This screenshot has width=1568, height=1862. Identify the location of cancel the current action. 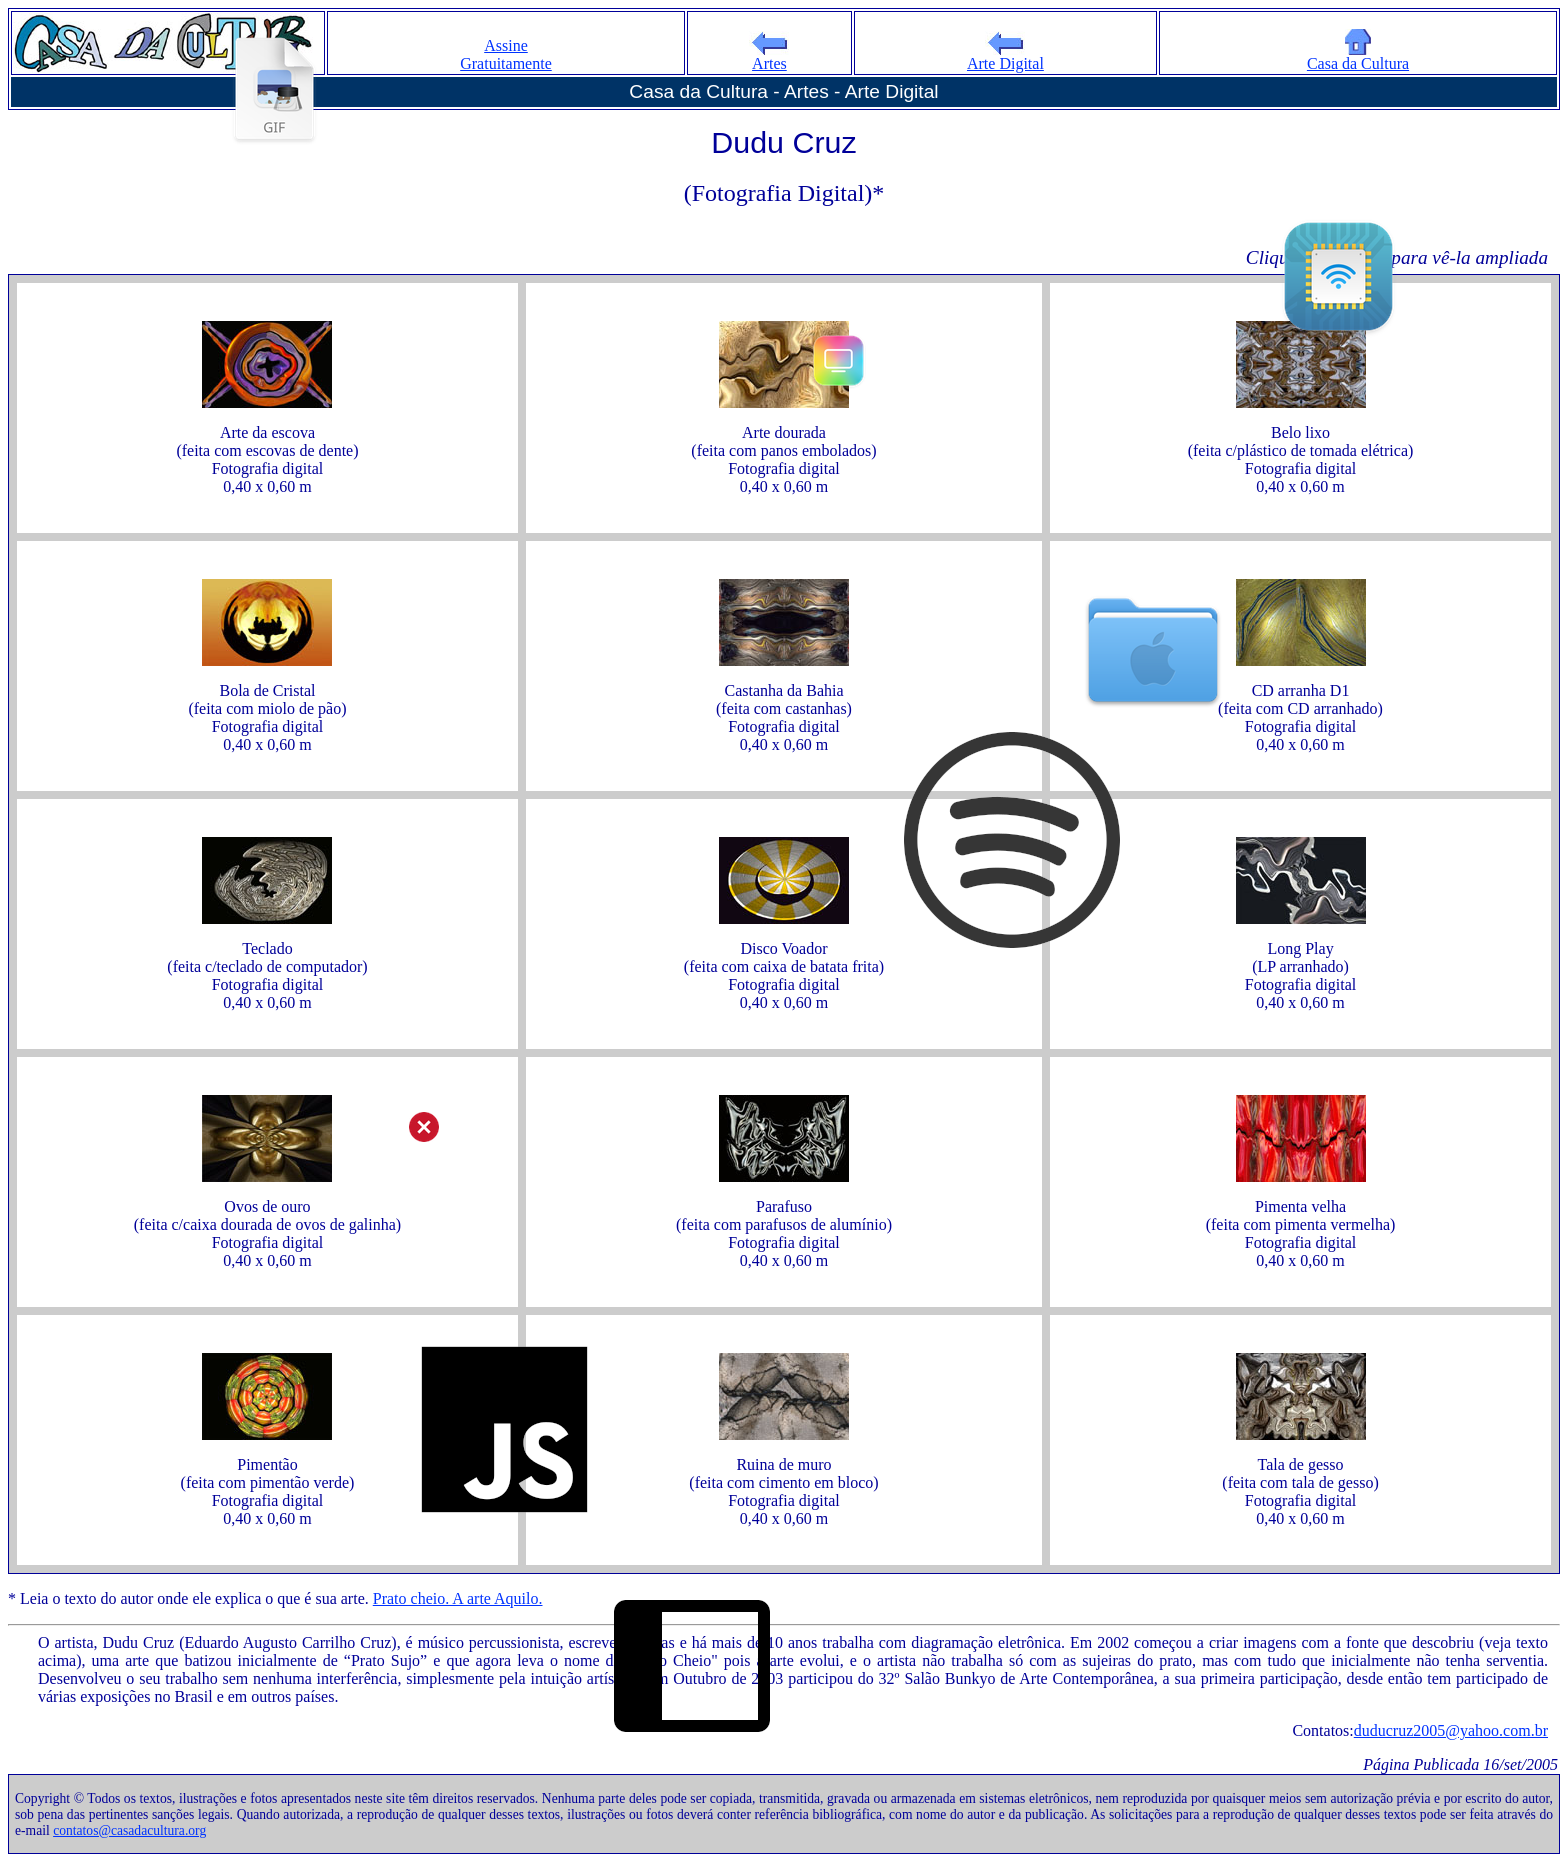
(424, 1127).